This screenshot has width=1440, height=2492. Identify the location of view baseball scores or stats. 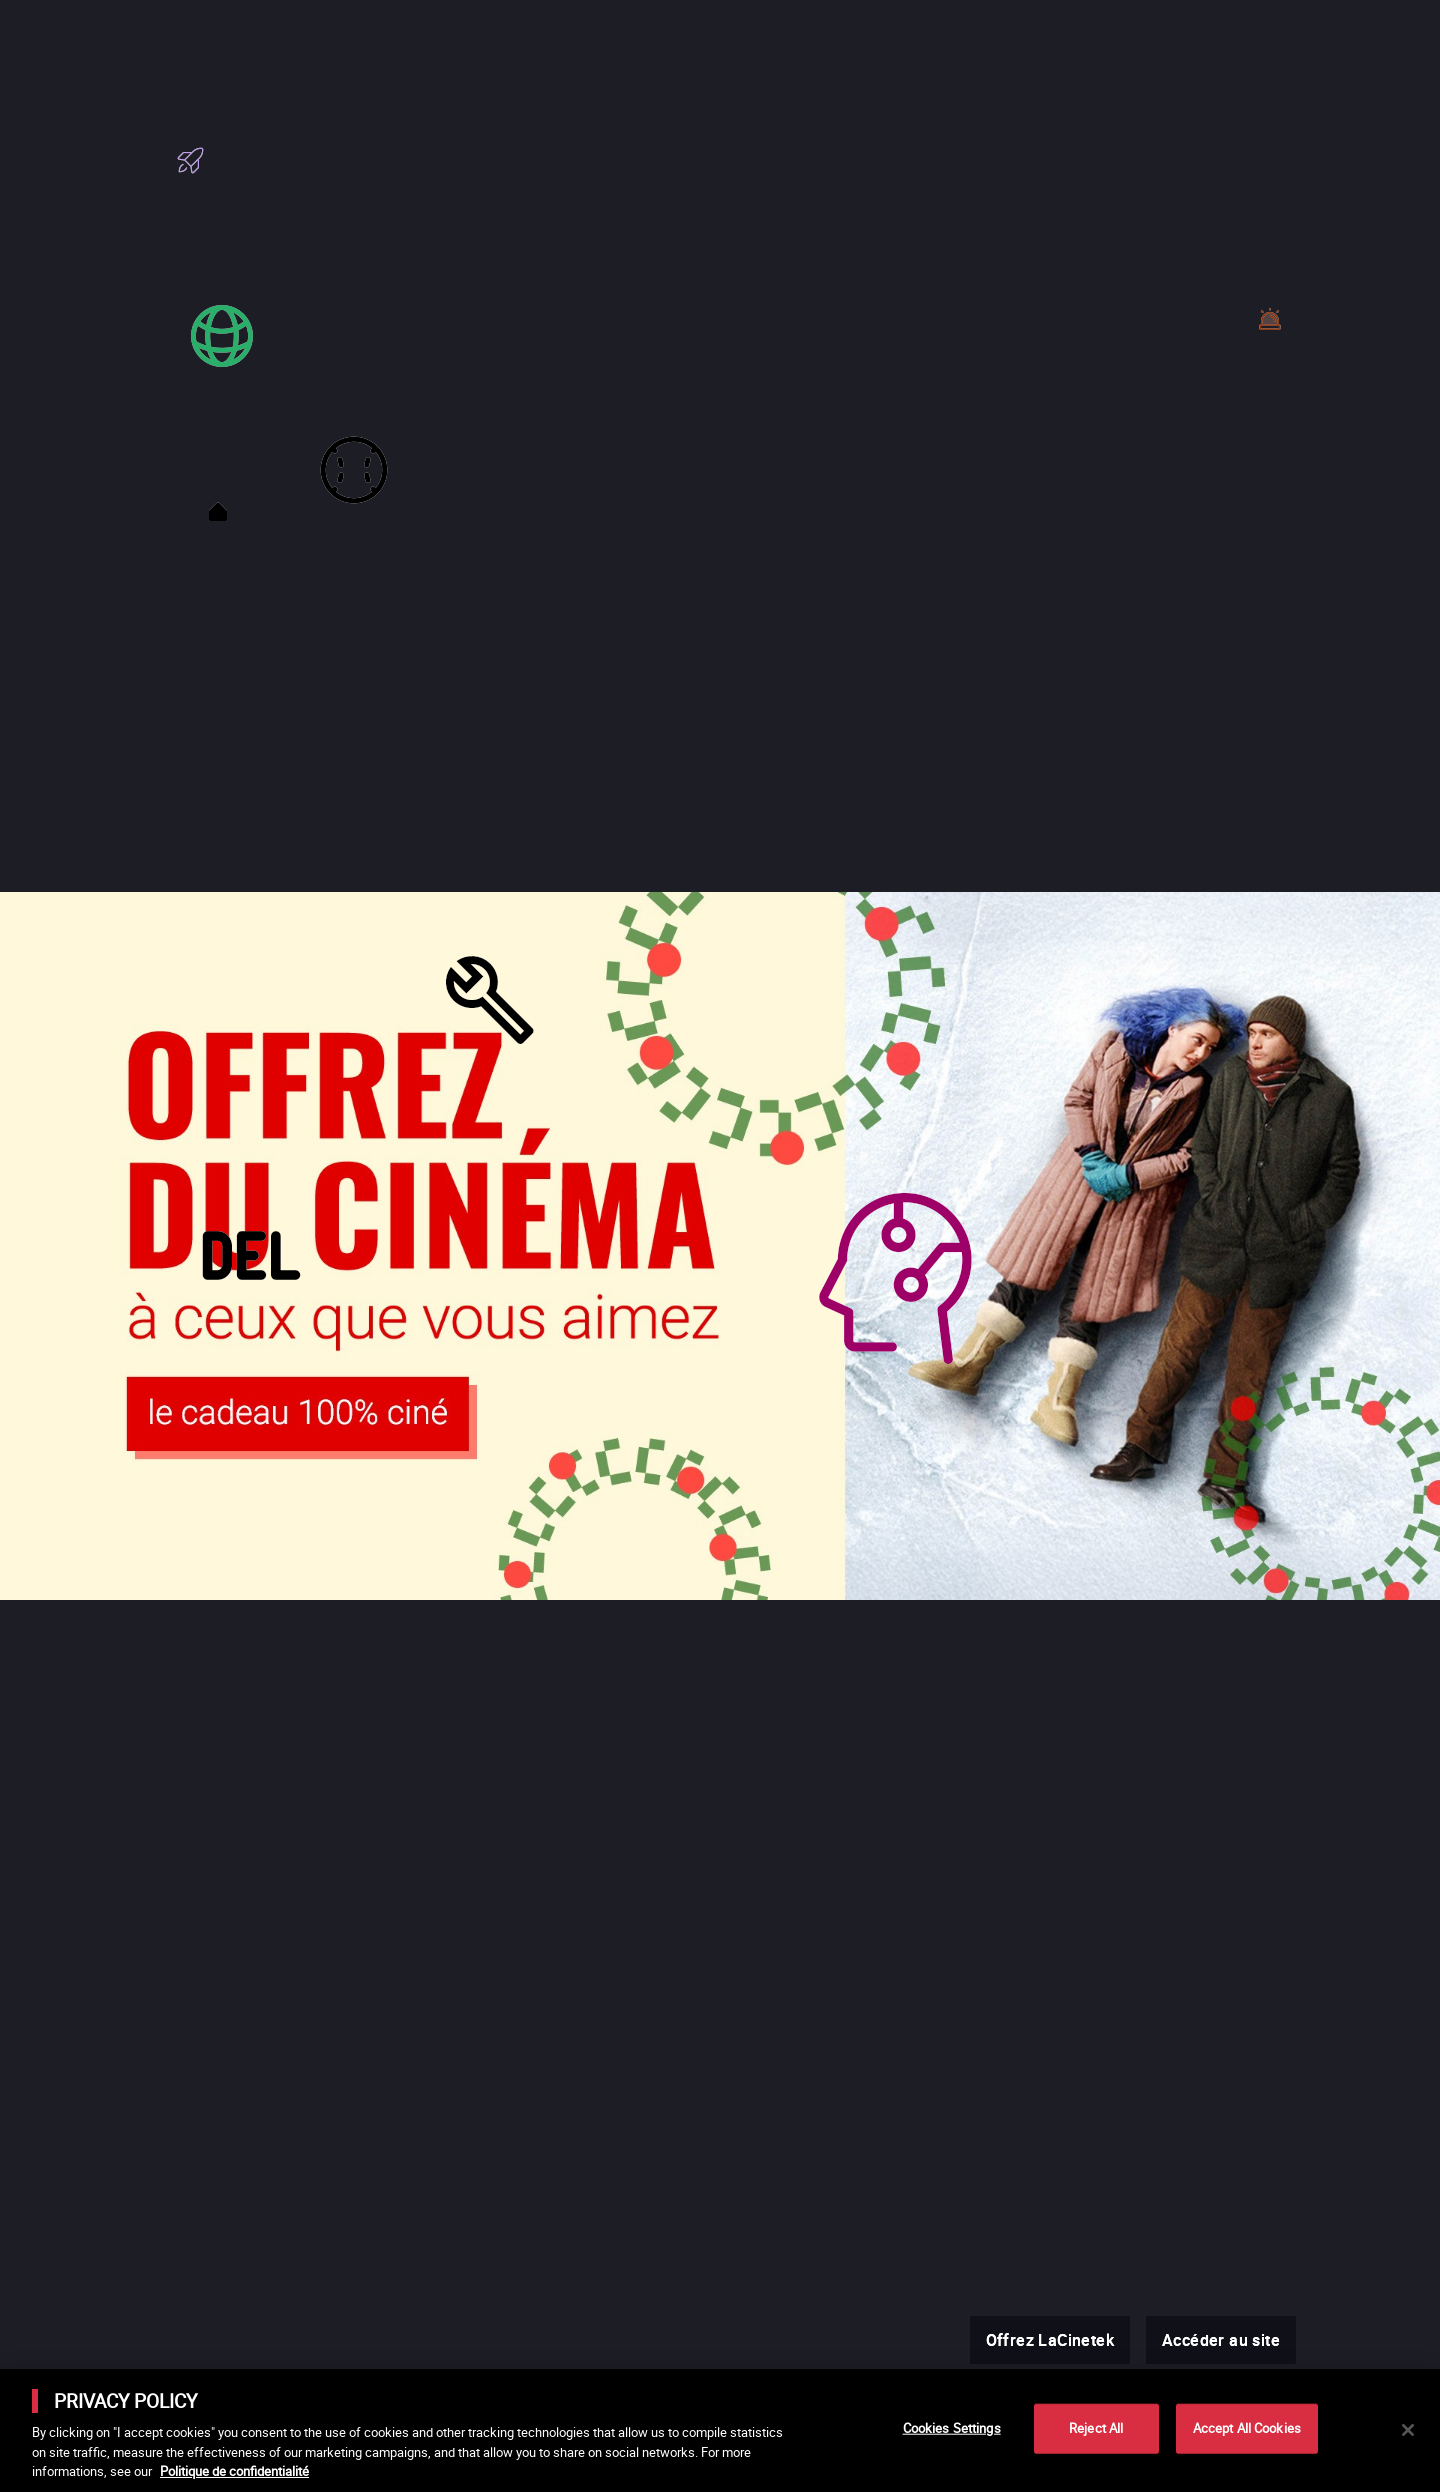
(354, 470).